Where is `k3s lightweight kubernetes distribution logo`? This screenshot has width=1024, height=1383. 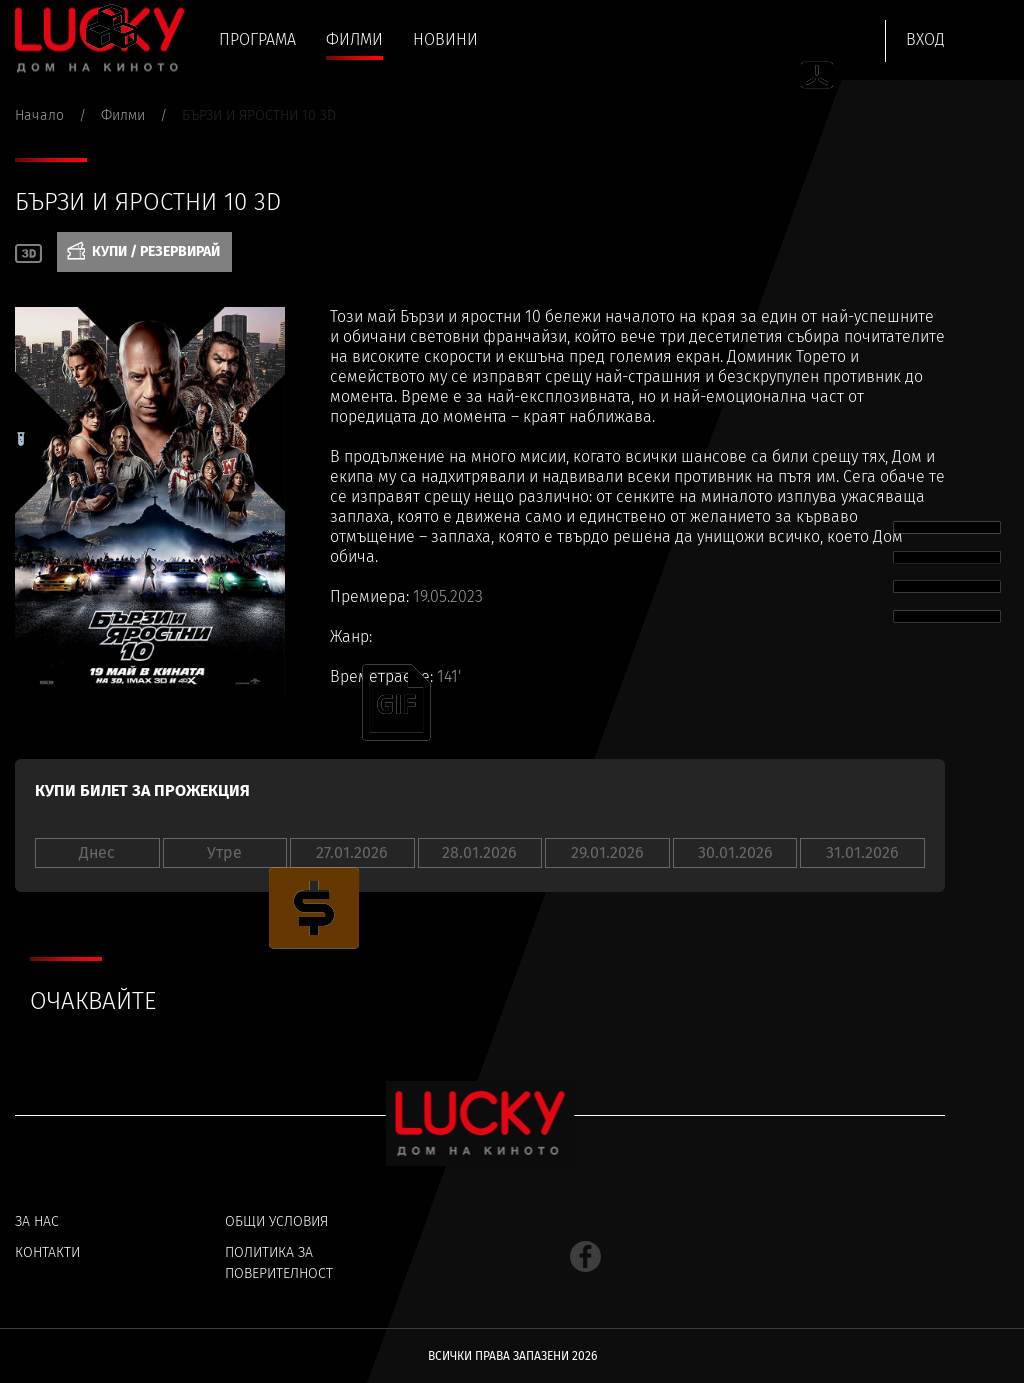
k3s lightweight kubernetes distribution logo is located at coordinates (817, 75).